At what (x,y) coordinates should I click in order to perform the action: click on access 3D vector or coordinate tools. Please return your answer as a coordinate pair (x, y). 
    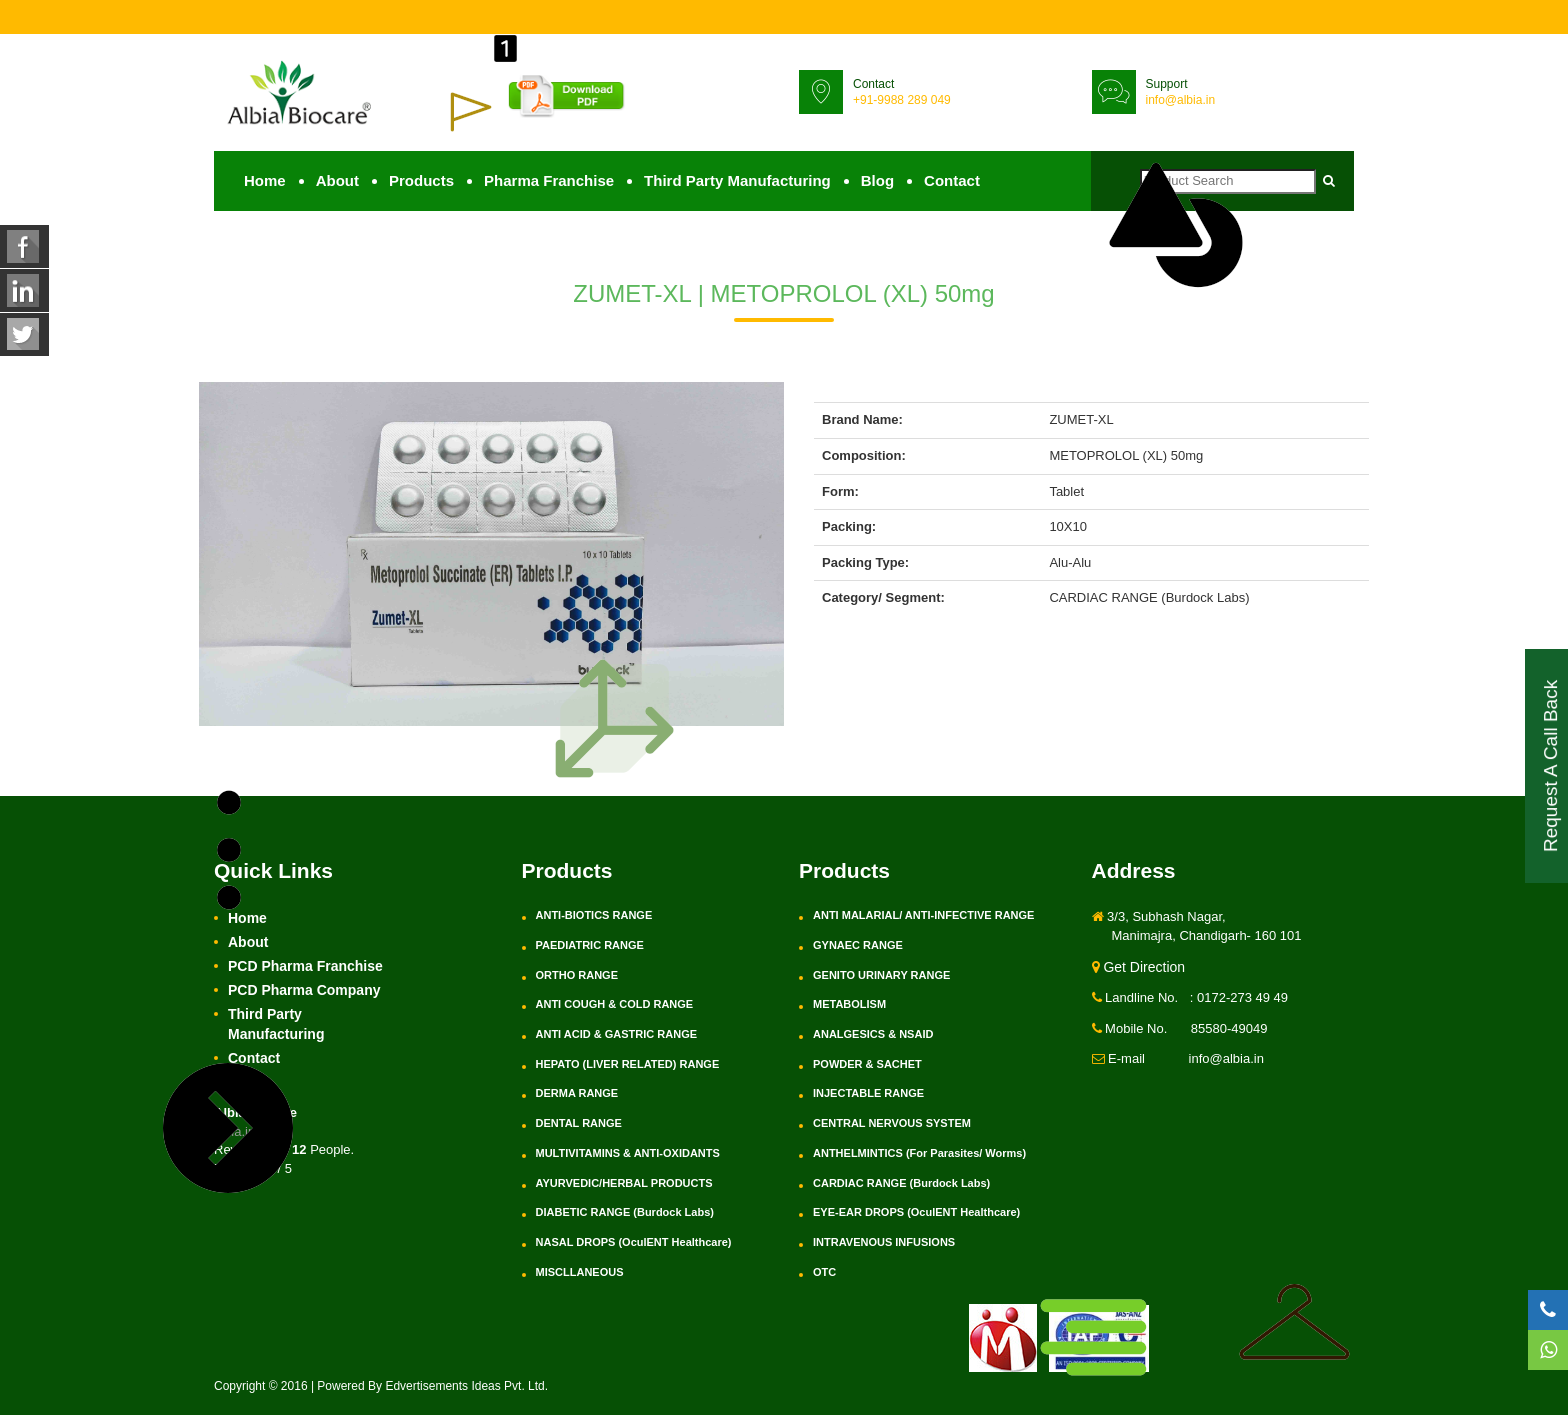
    Looking at the image, I should click on (607, 725).